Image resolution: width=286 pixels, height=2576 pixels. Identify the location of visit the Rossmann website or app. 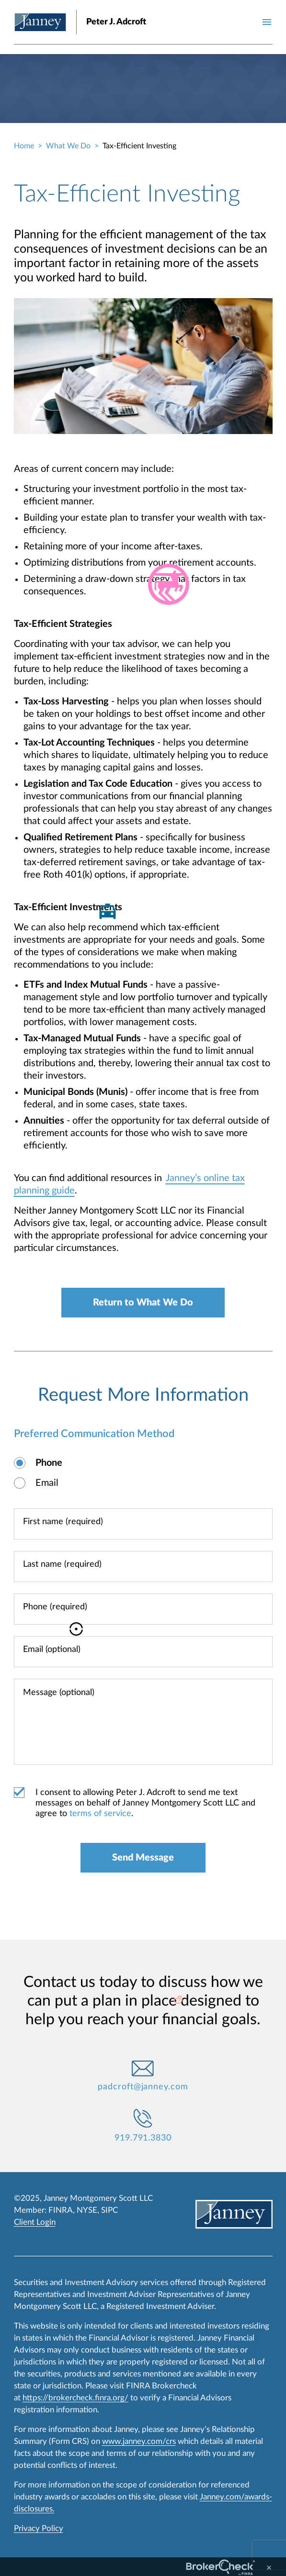
(169, 584).